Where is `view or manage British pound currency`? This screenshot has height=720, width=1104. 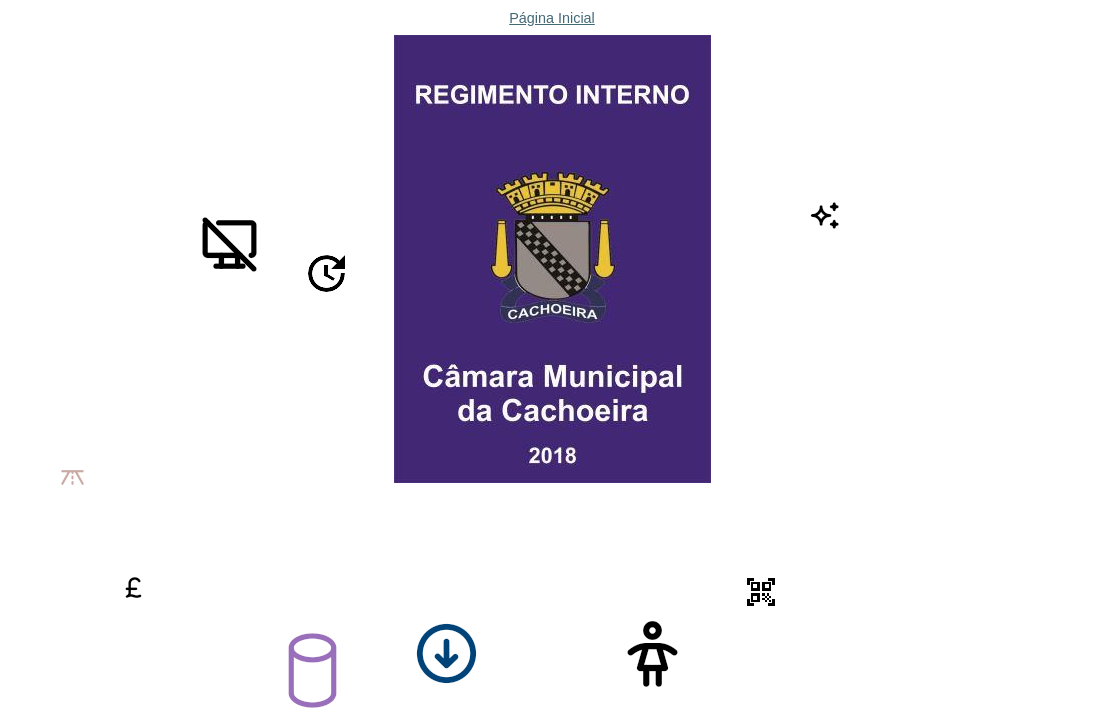
view or manage British pound currency is located at coordinates (133, 587).